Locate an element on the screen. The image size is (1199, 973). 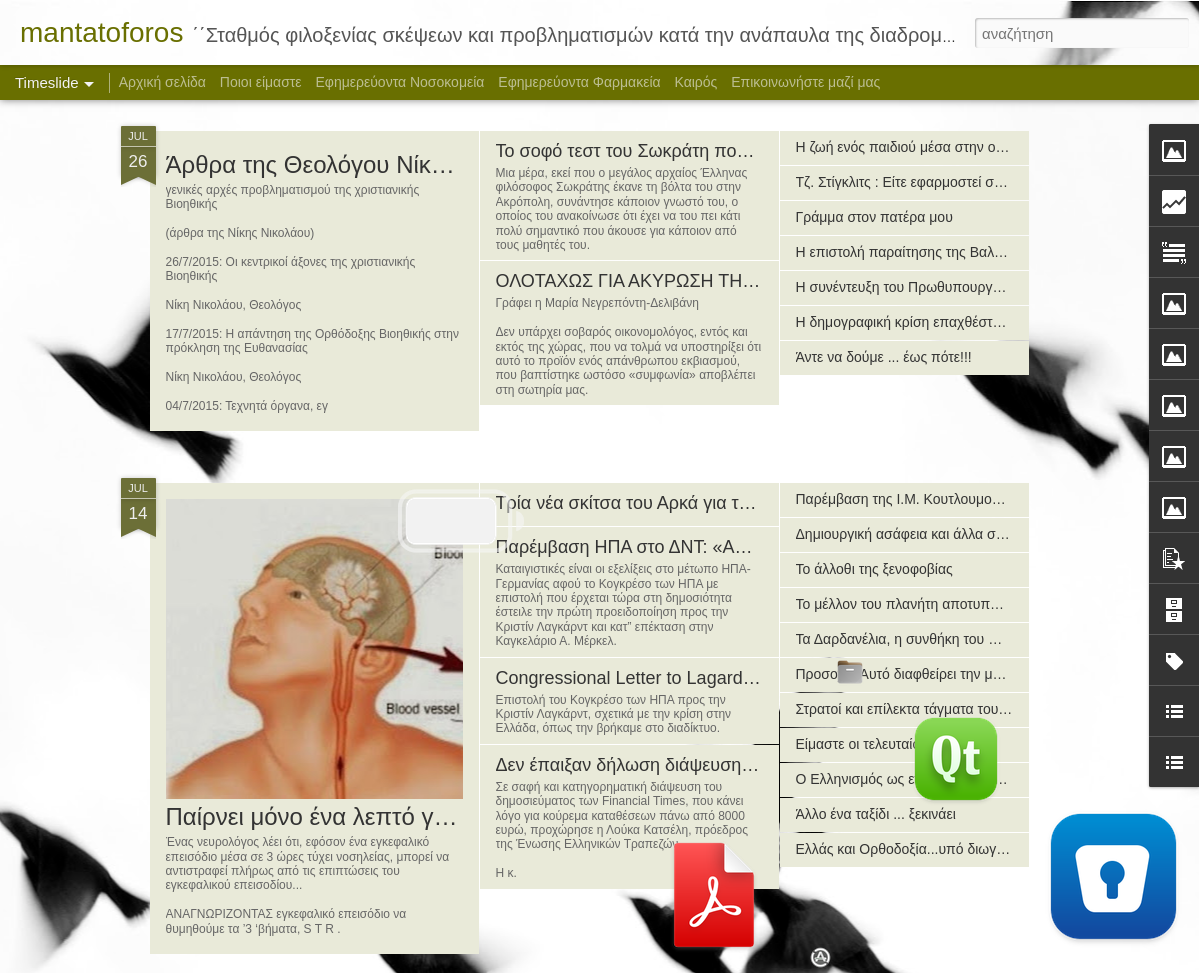
open the file manager application is located at coordinates (850, 672).